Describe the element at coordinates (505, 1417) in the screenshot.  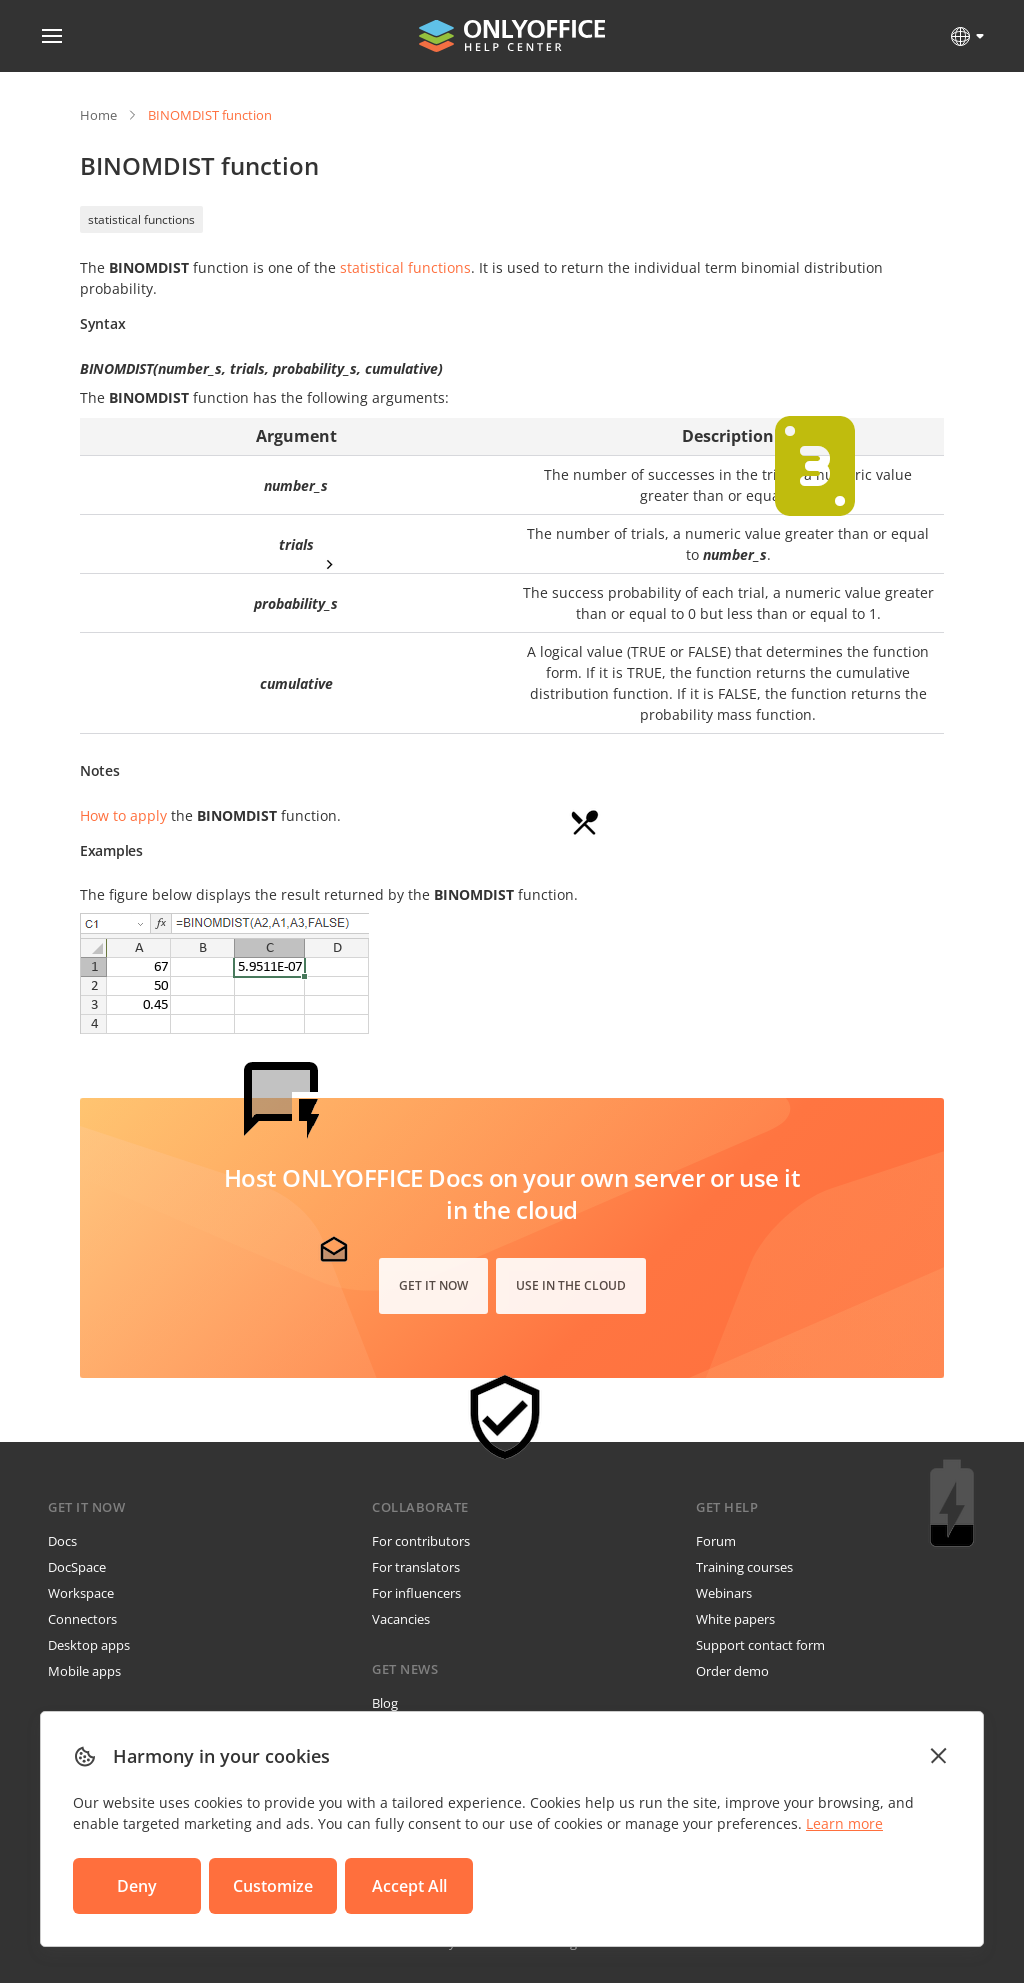
I see `indicates a verified or trusted user account` at that location.